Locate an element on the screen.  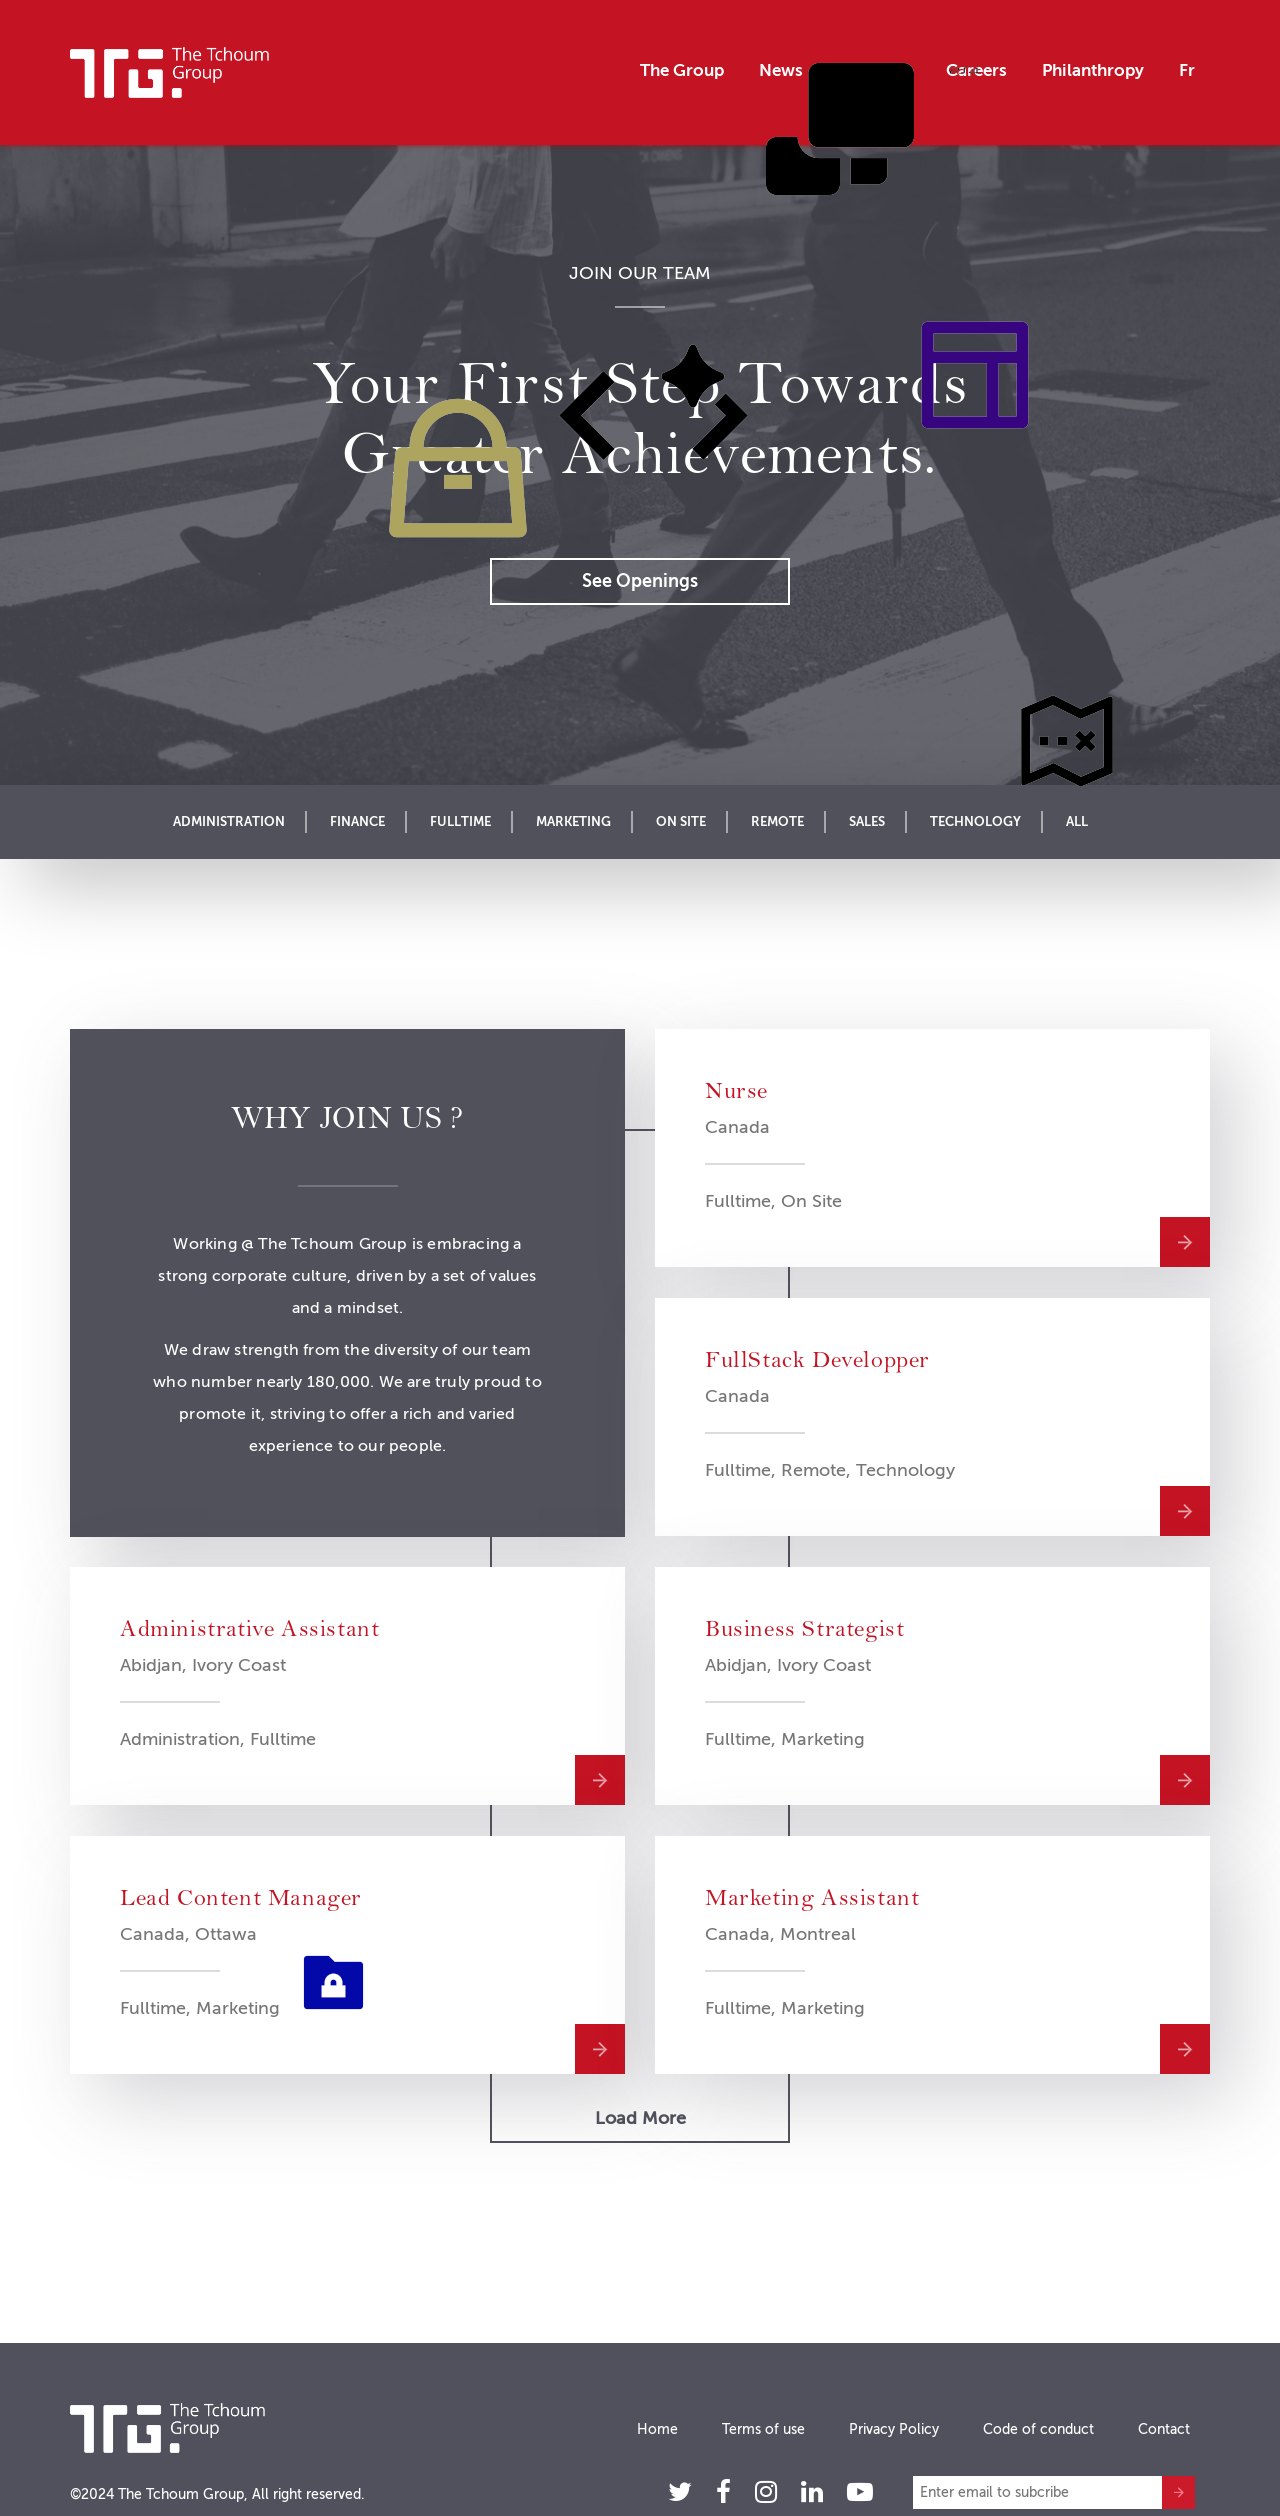
open duplicati backup software is located at coordinates (840, 129).